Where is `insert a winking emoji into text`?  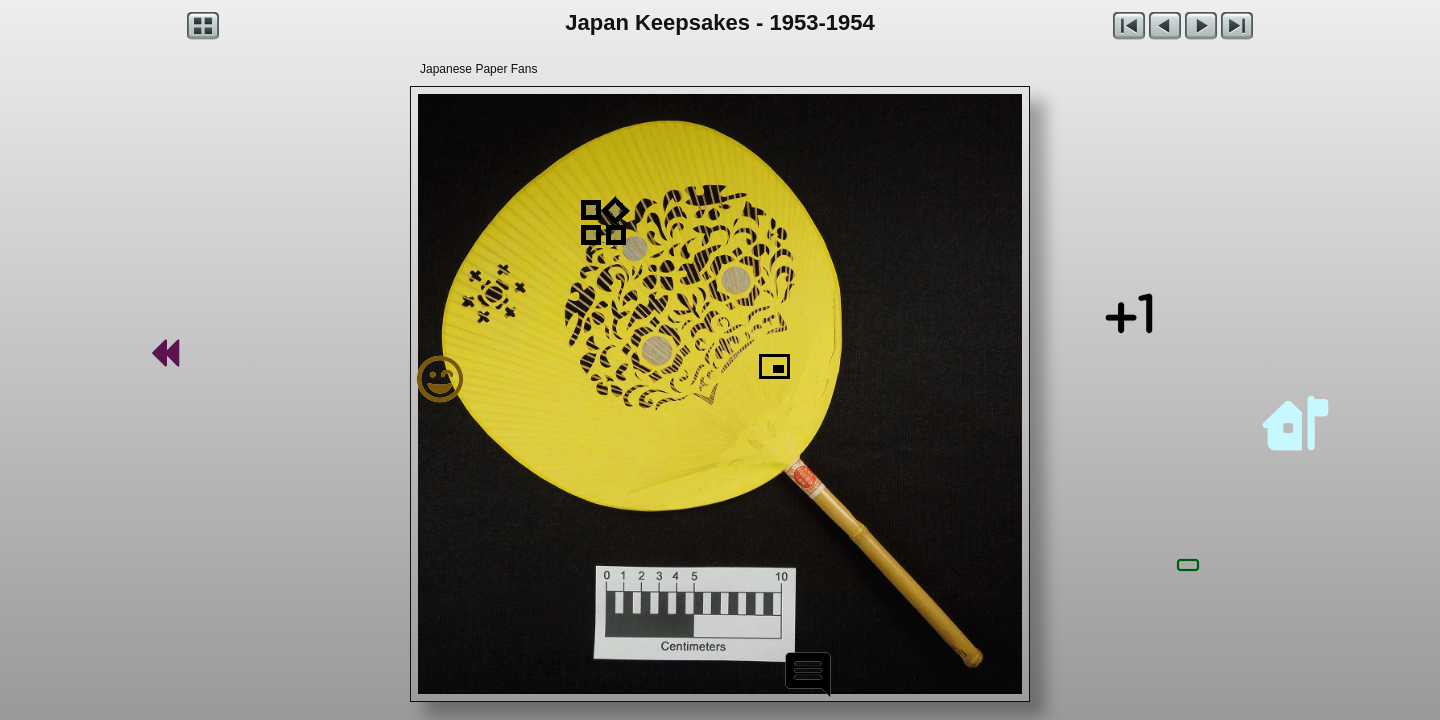 insert a winking emoji into text is located at coordinates (440, 379).